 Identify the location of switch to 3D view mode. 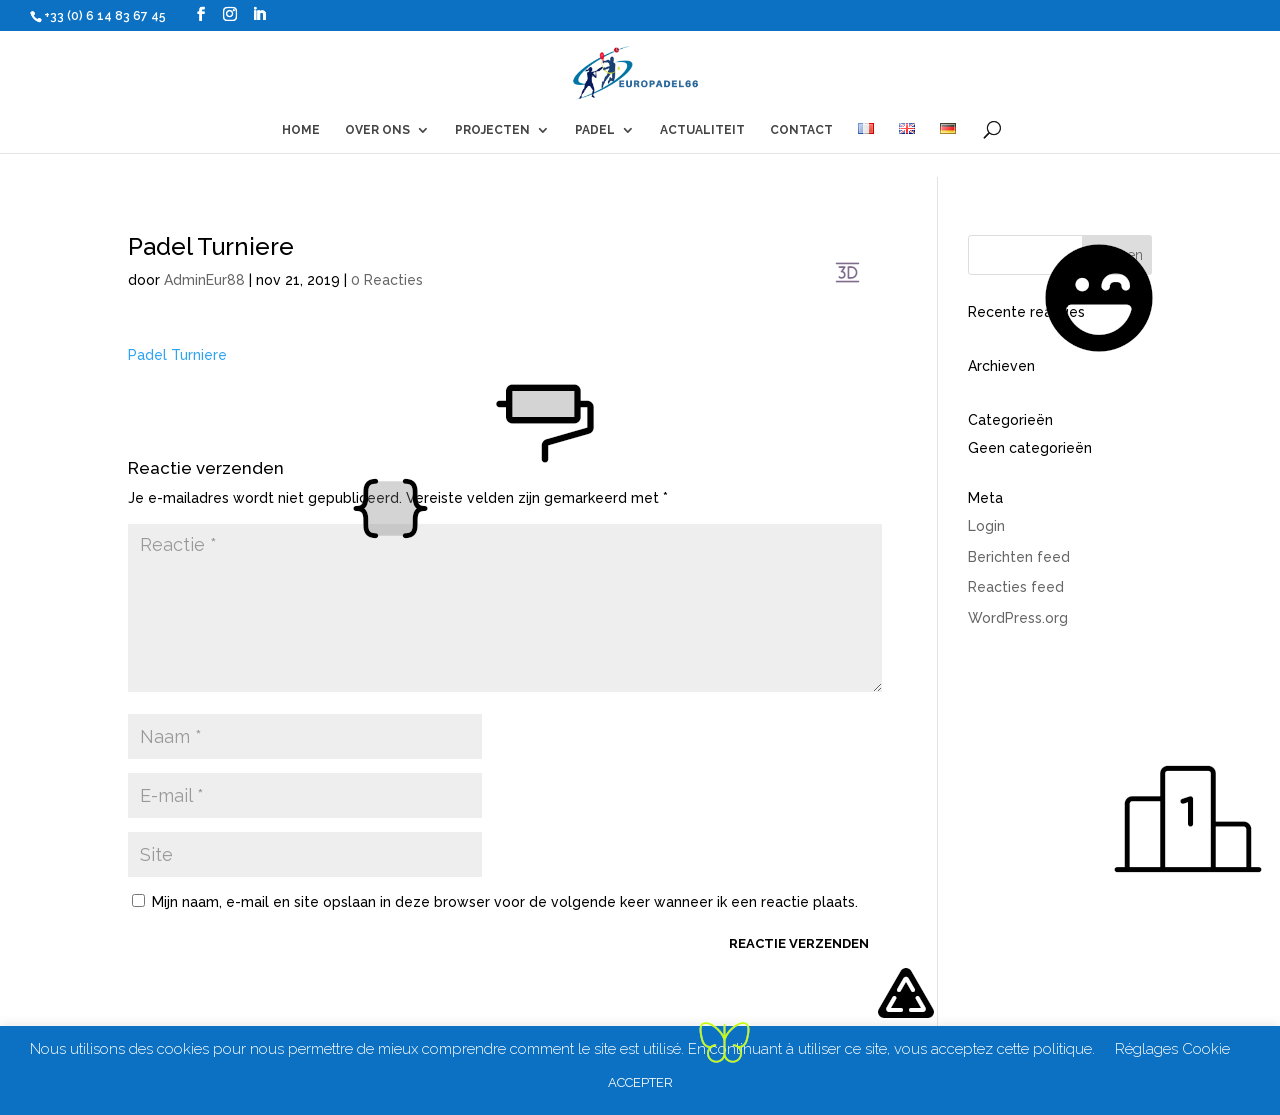
(847, 272).